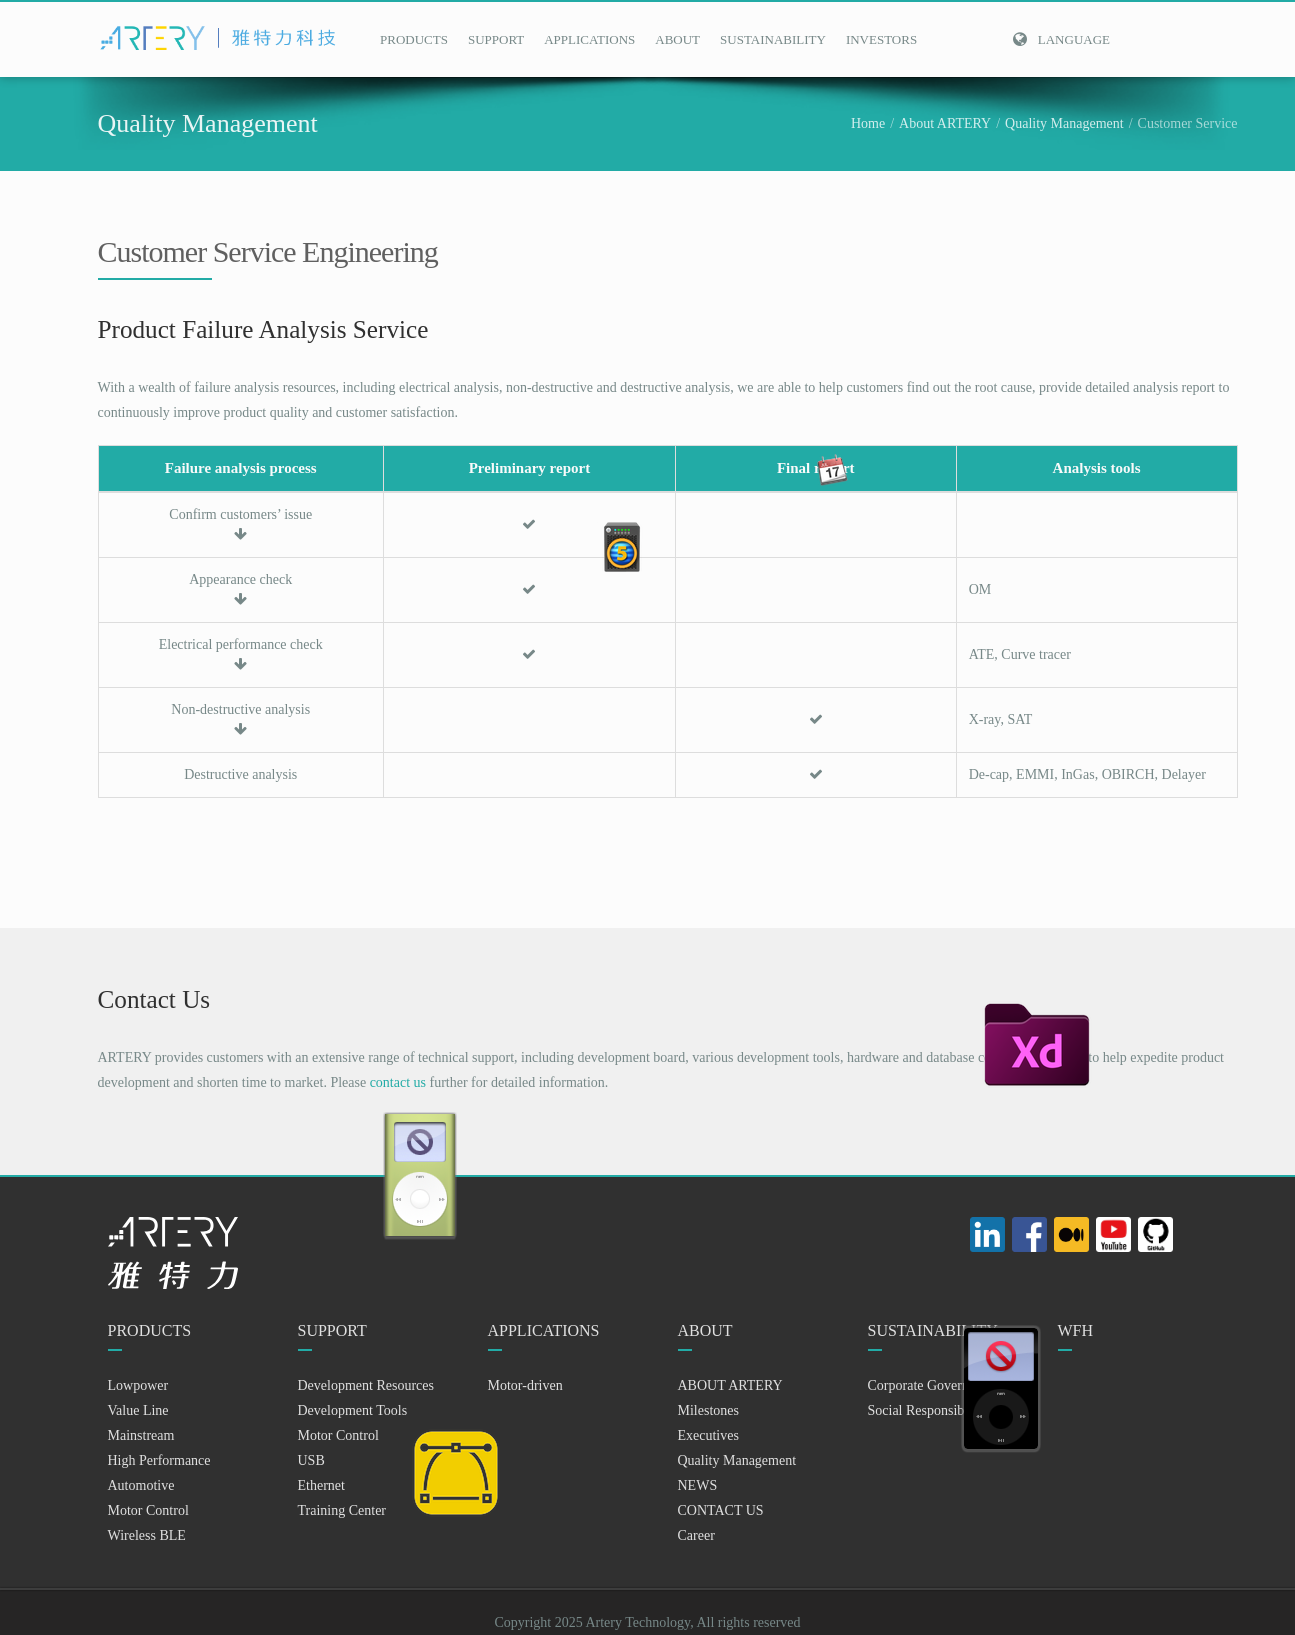  Describe the element at coordinates (1036, 1047) in the screenshot. I see `open folder containing Adobe XD project files` at that location.